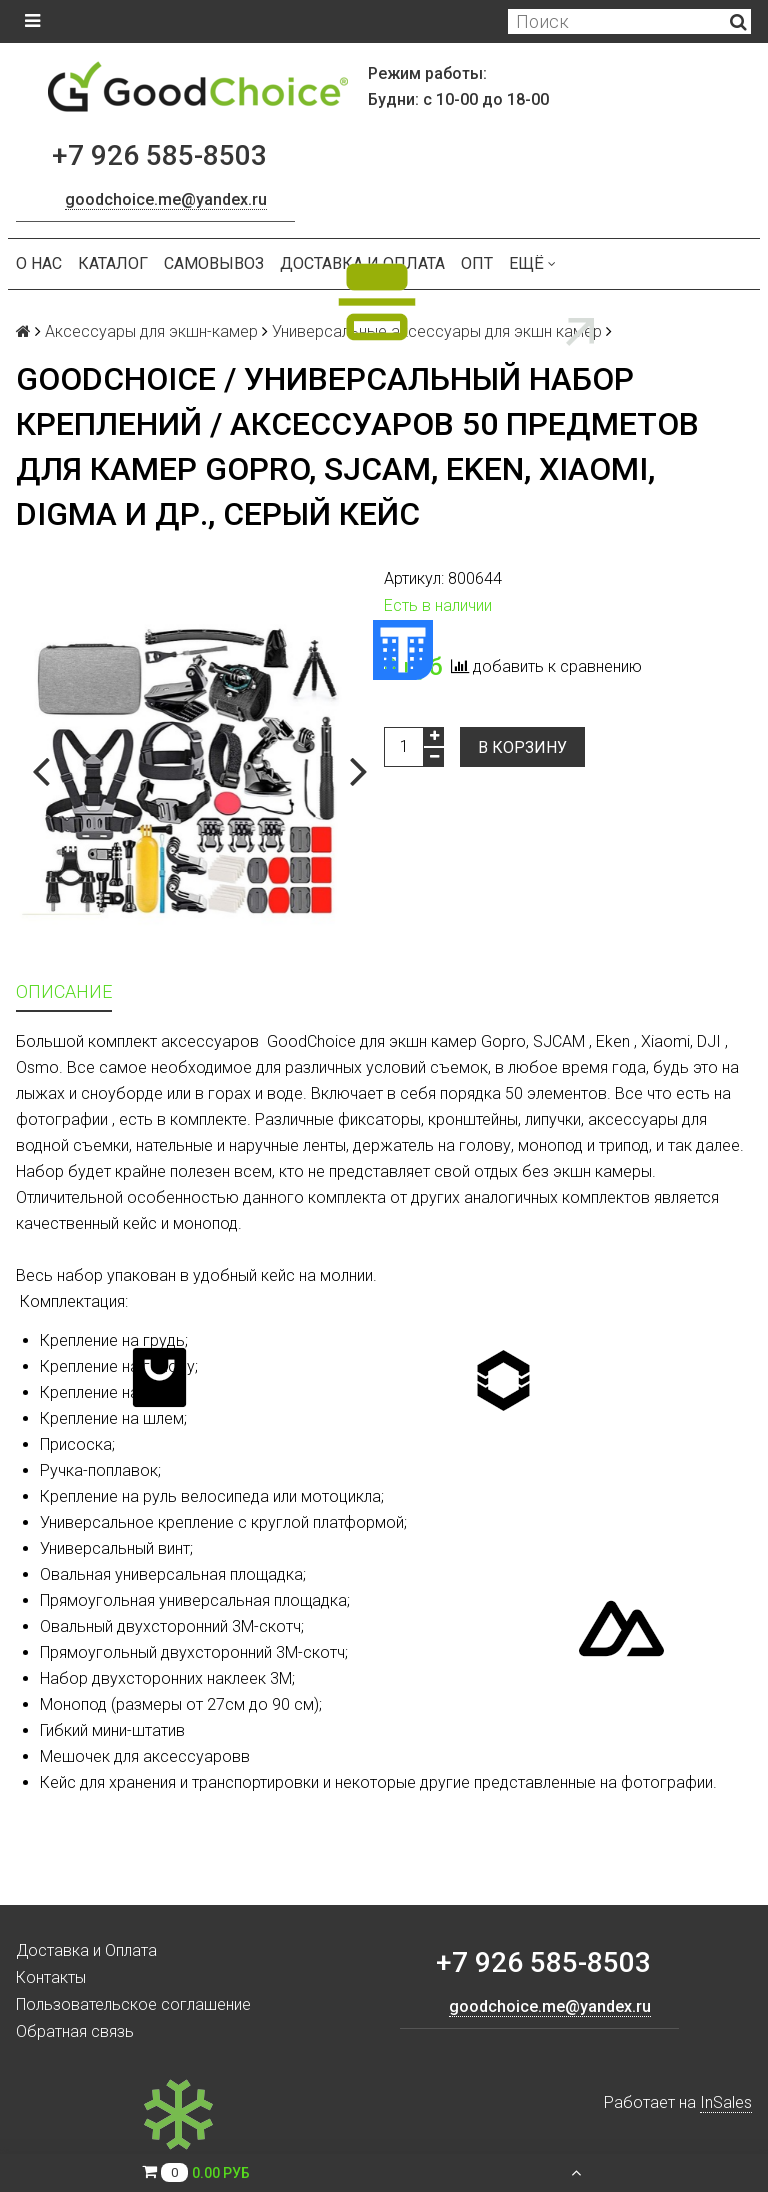 This screenshot has height=2192, width=768. I want to click on open link in new tab or window, so click(580, 332).